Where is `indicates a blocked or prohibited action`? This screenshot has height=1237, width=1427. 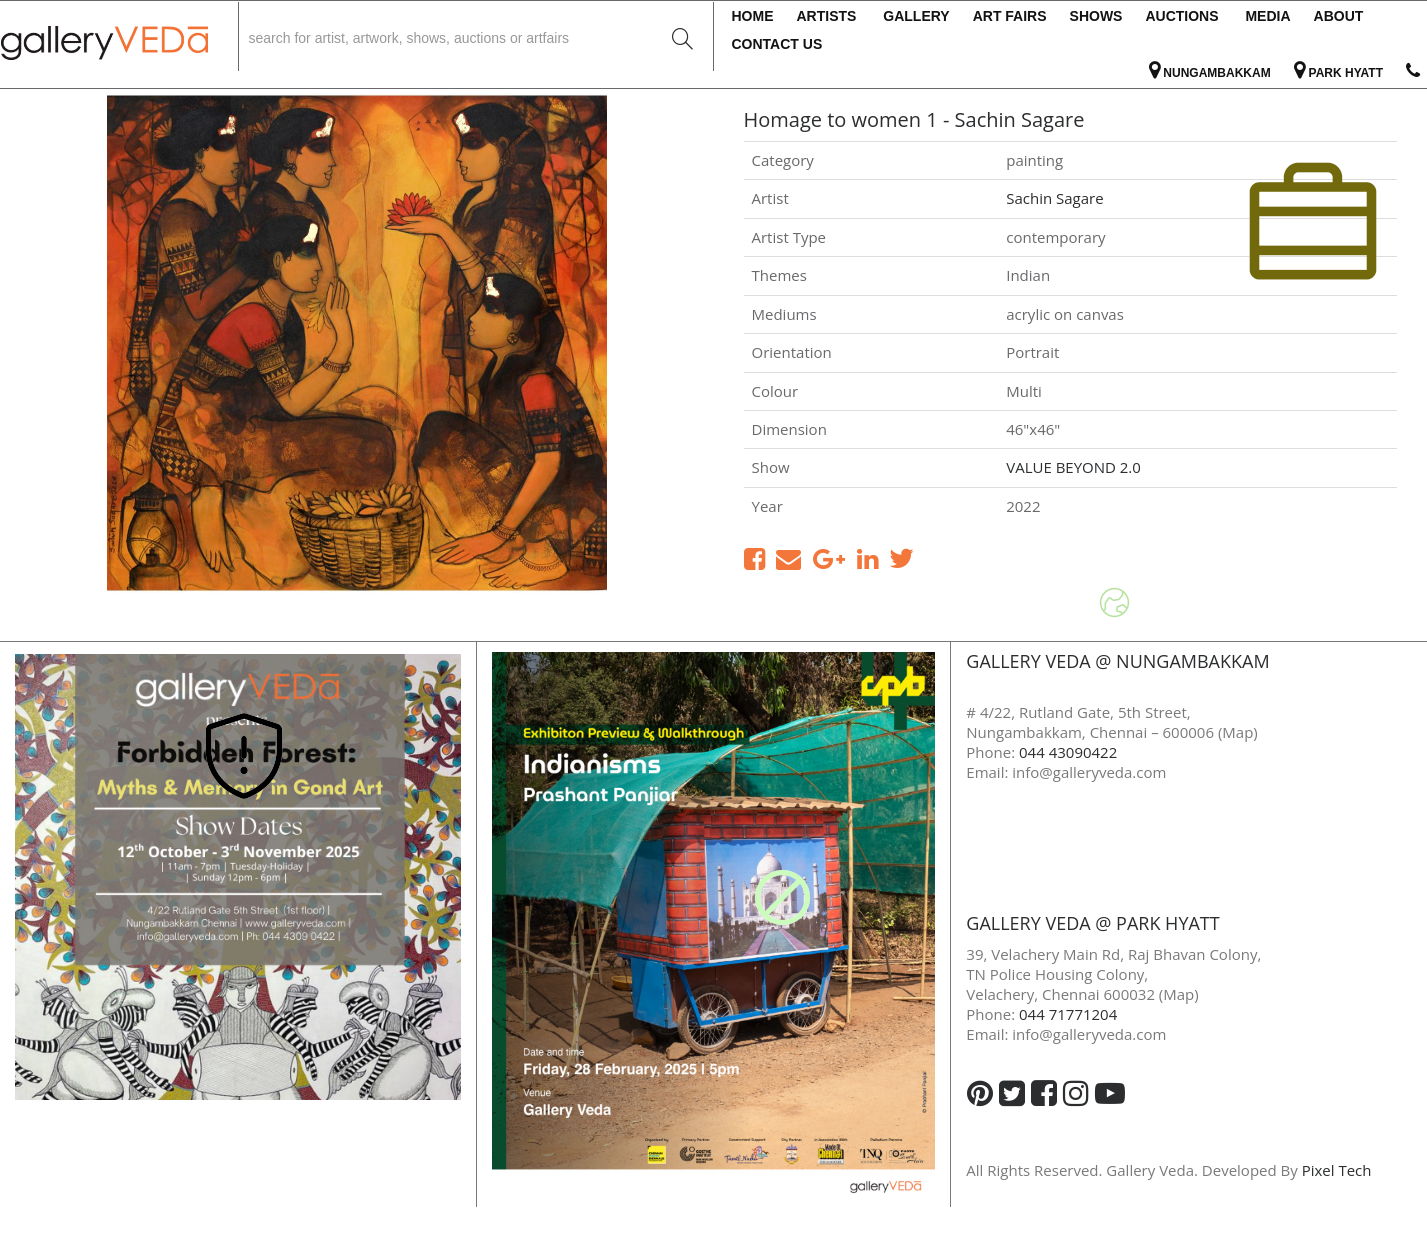 indicates a blocked or prohibited action is located at coordinates (782, 897).